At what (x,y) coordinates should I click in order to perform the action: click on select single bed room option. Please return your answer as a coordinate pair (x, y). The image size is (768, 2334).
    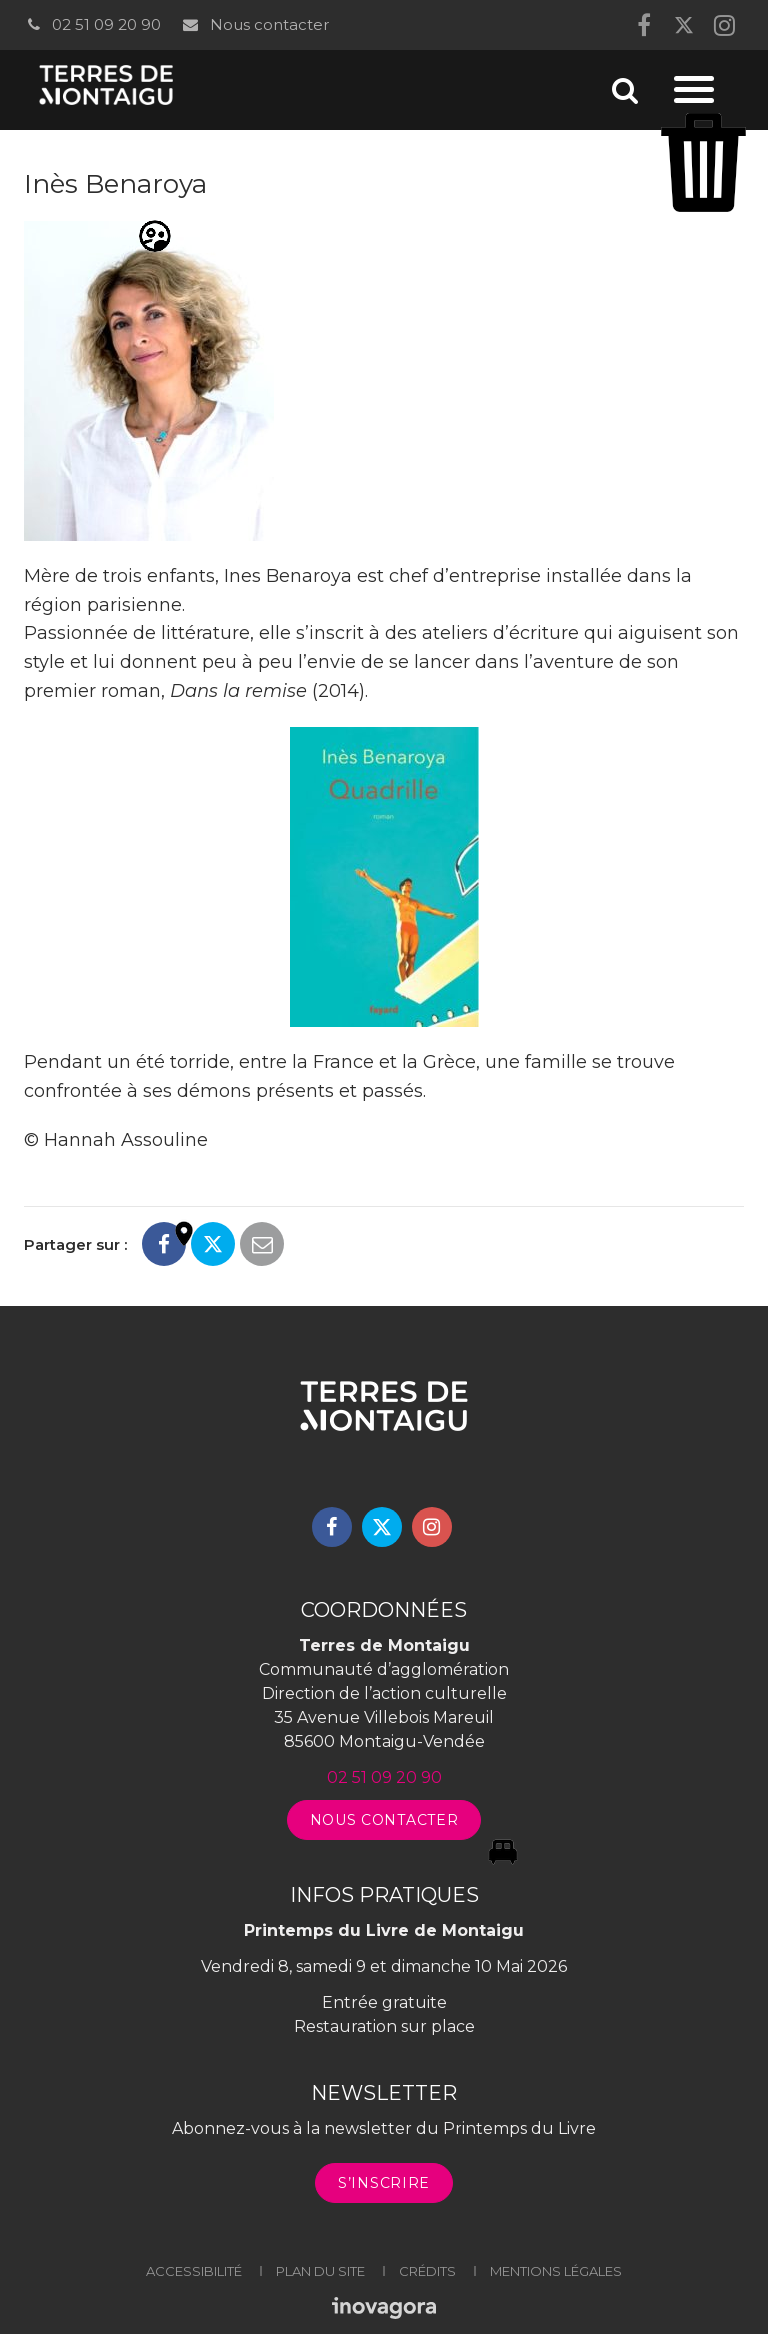
    Looking at the image, I should click on (503, 1852).